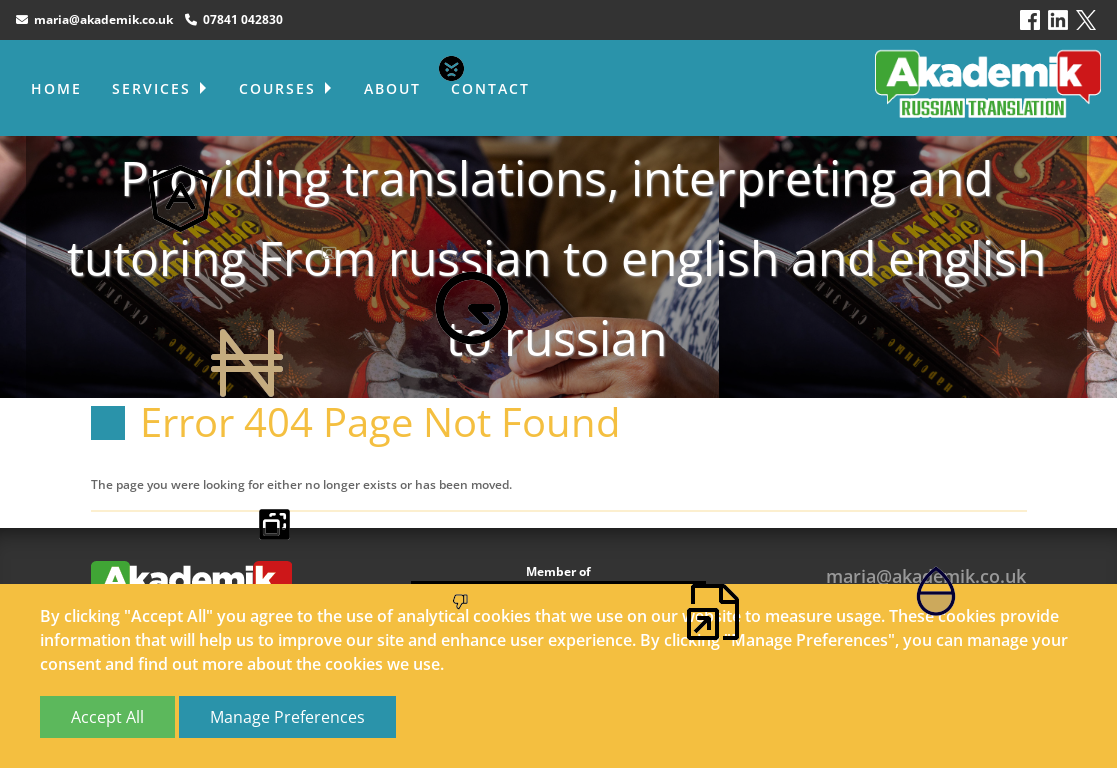 The height and width of the screenshot is (768, 1117). Describe the element at coordinates (936, 593) in the screenshot. I see `adjust humidity or moisture level` at that location.